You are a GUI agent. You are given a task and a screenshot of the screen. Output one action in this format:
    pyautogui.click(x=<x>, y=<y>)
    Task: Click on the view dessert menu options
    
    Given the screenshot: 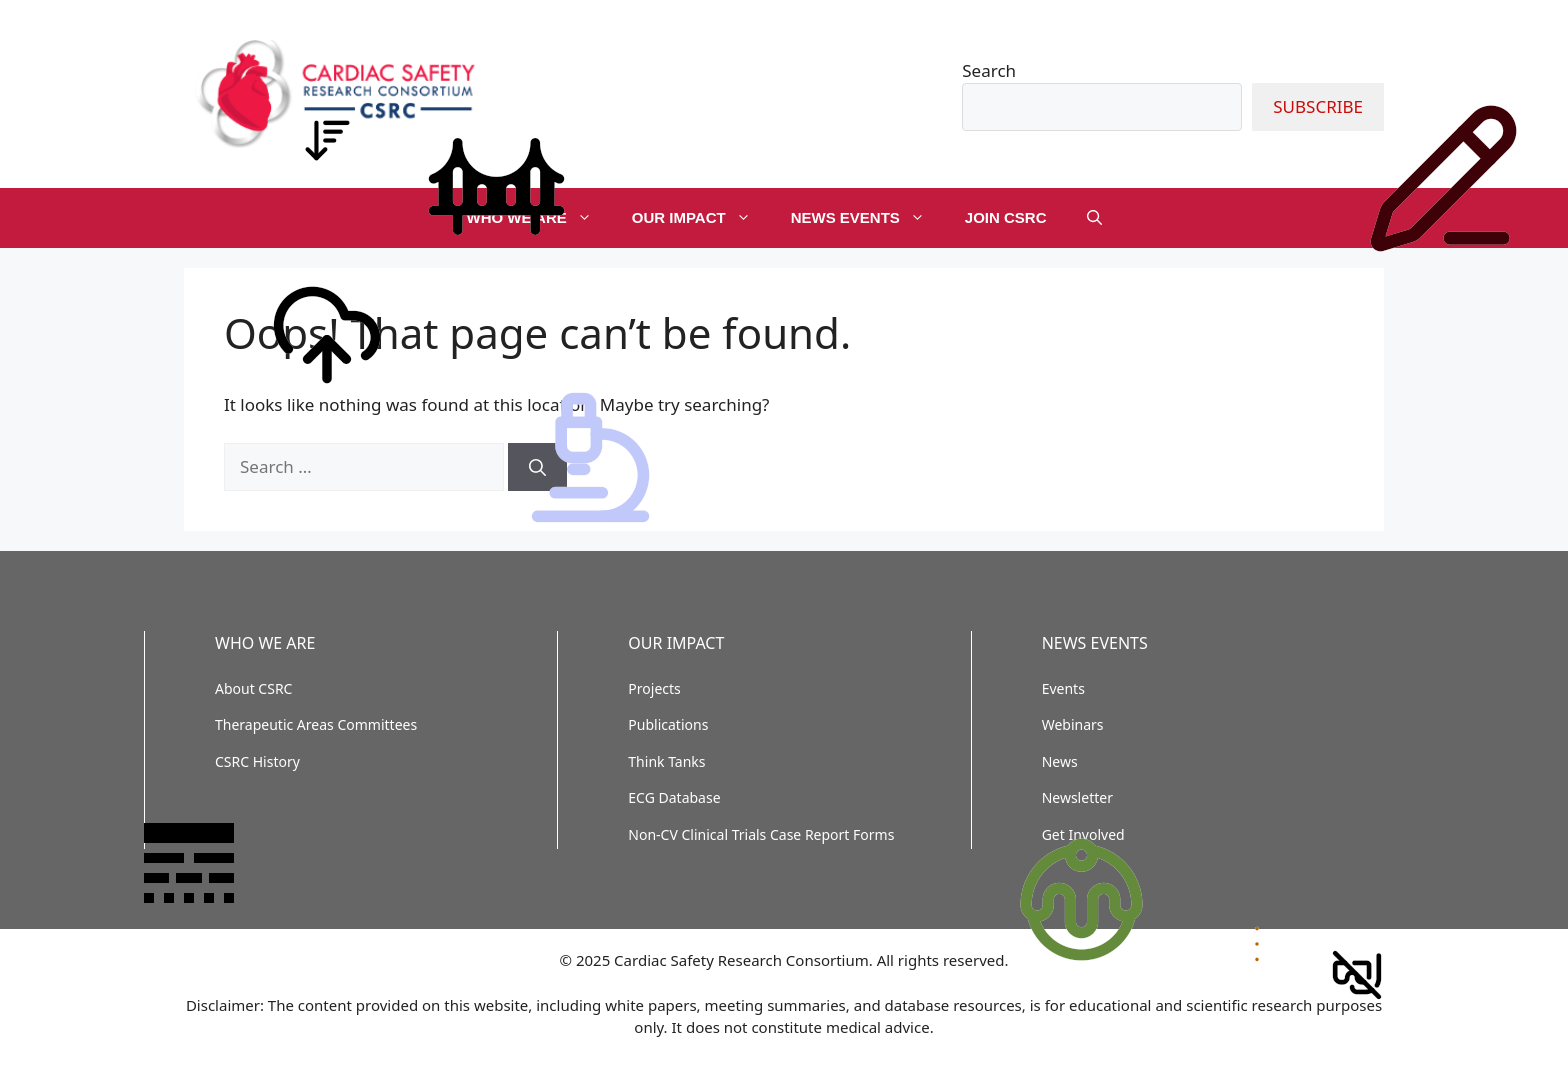 What is the action you would take?
    pyautogui.click(x=1081, y=899)
    